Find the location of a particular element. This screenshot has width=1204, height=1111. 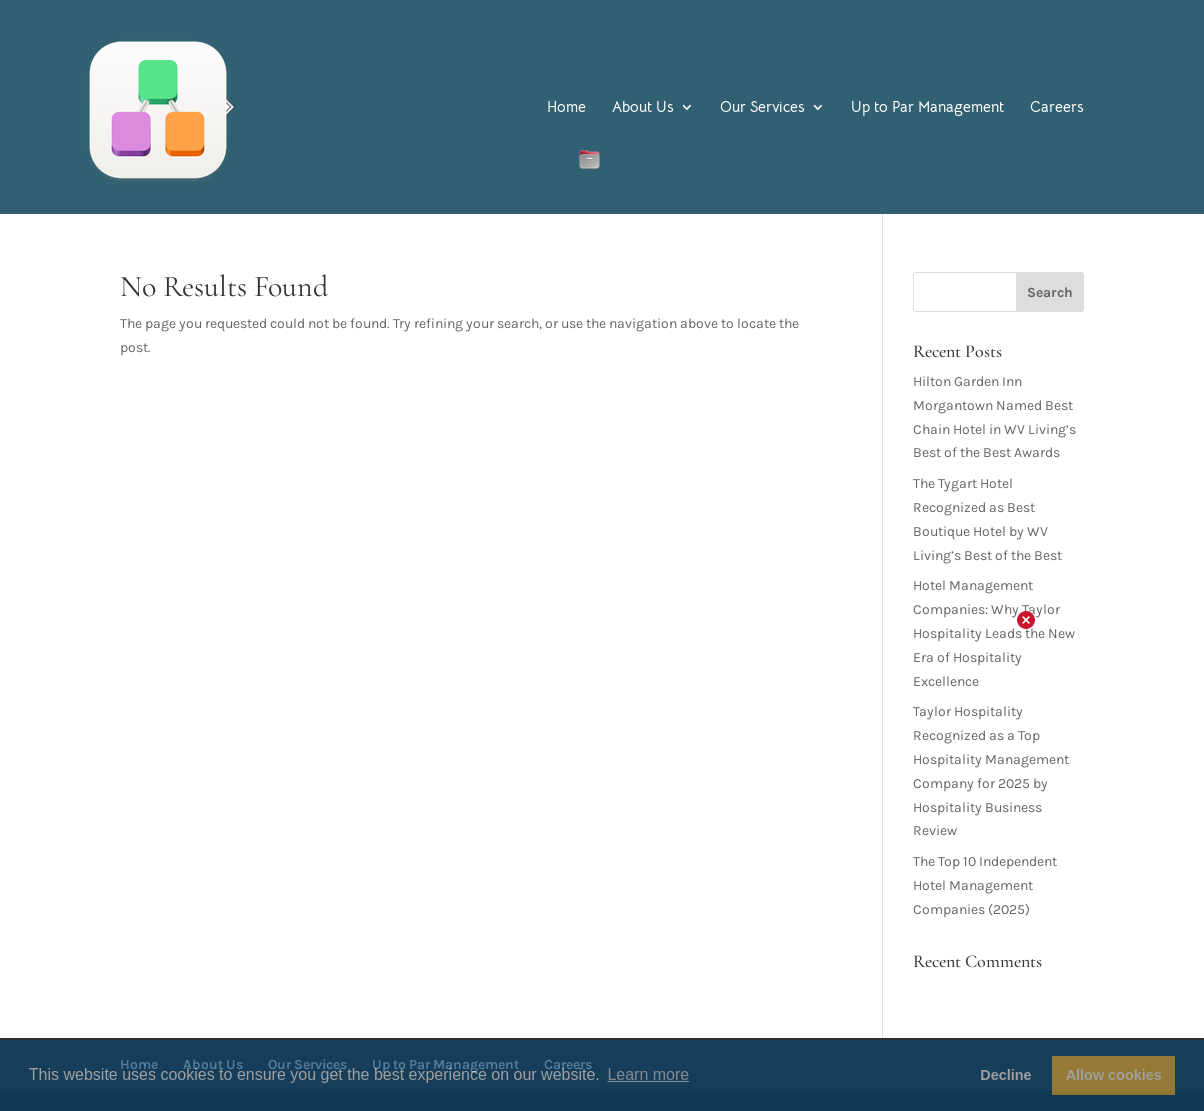

open GTK Node Editor application is located at coordinates (158, 110).